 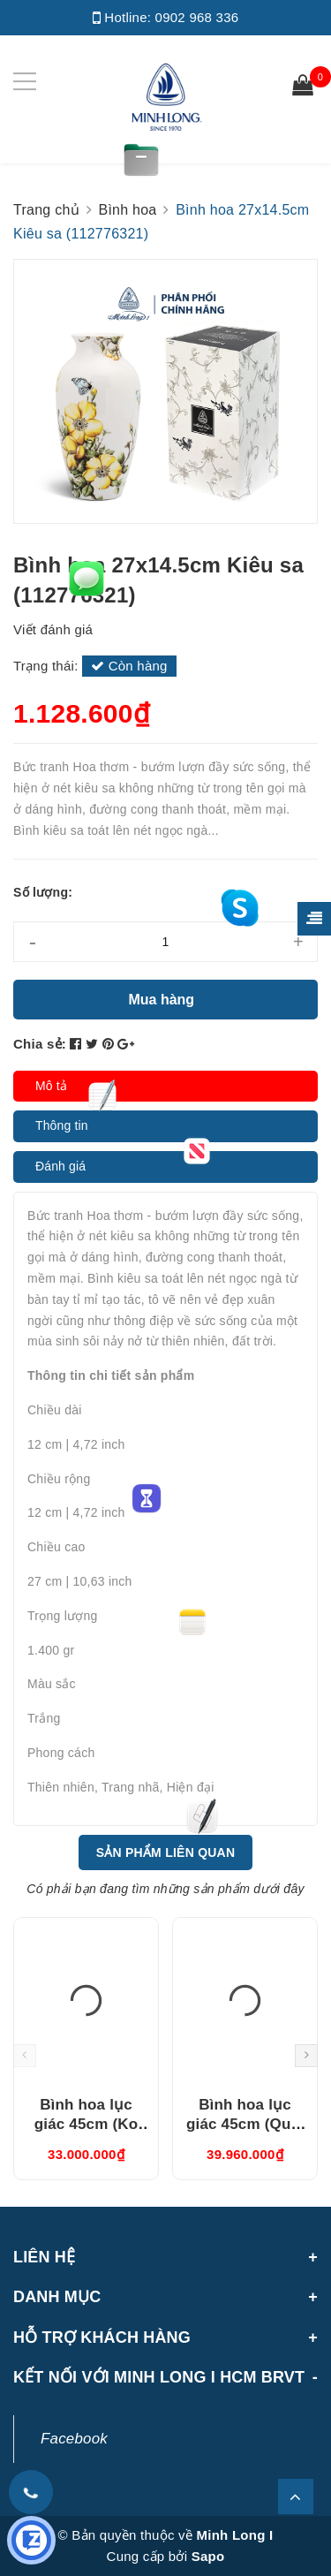 What do you see at coordinates (239, 907) in the screenshot?
I see `open skype app` at bounding box center [239, 907].